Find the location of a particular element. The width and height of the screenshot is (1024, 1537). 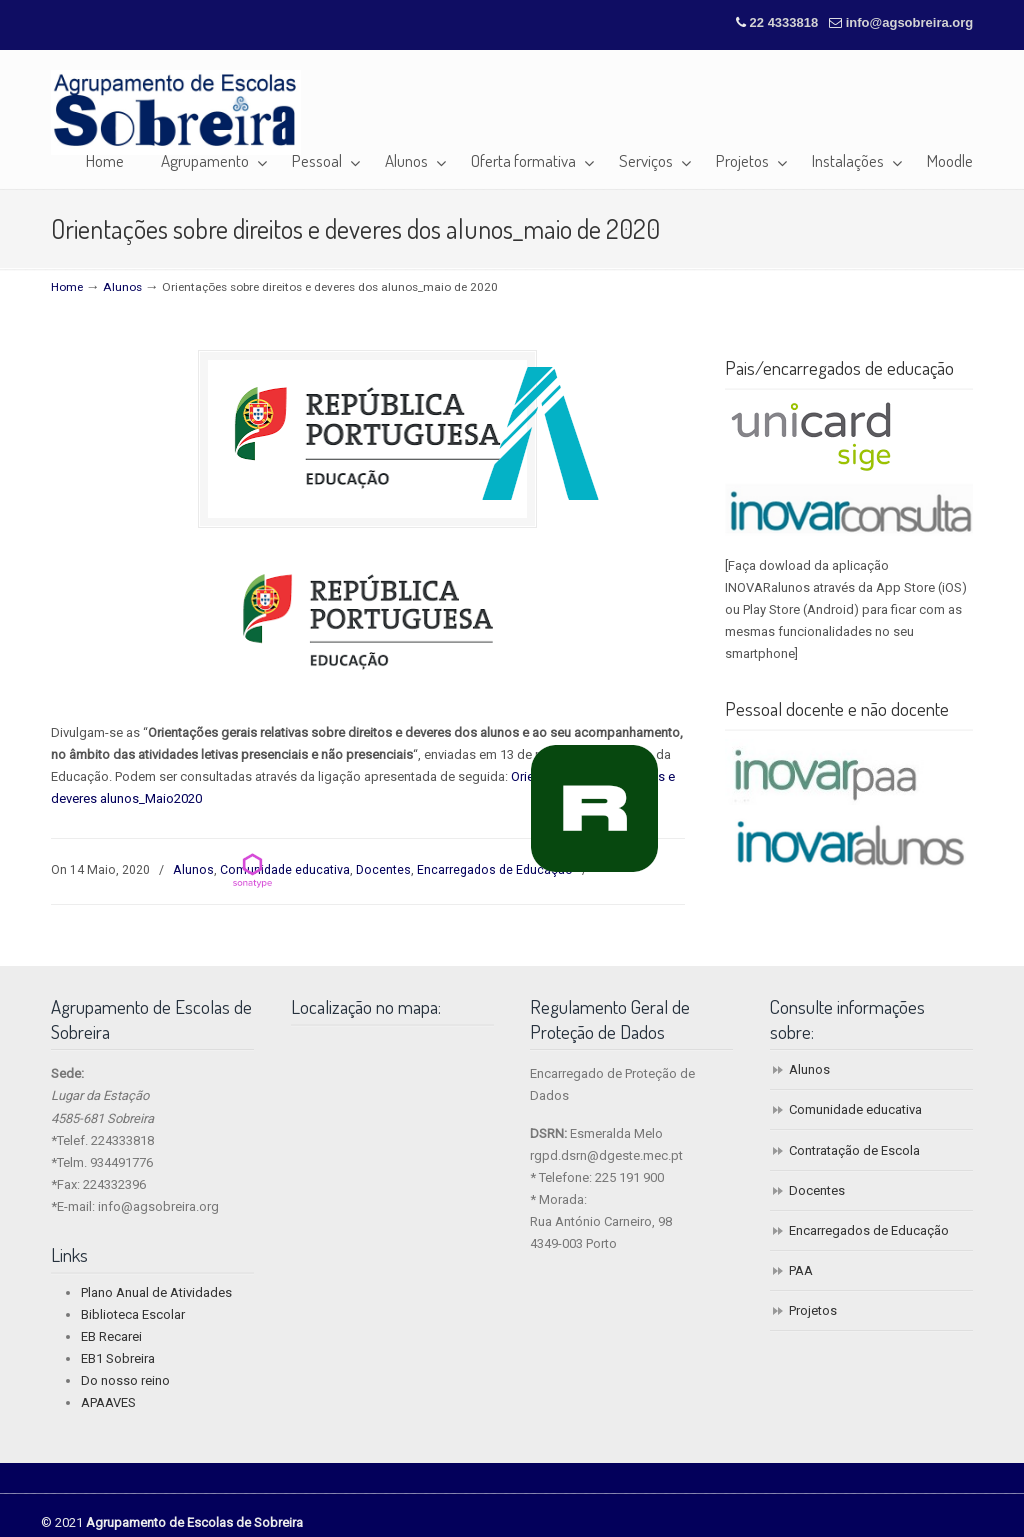

open FiveM game modification client is located at coordinates (540, 433).